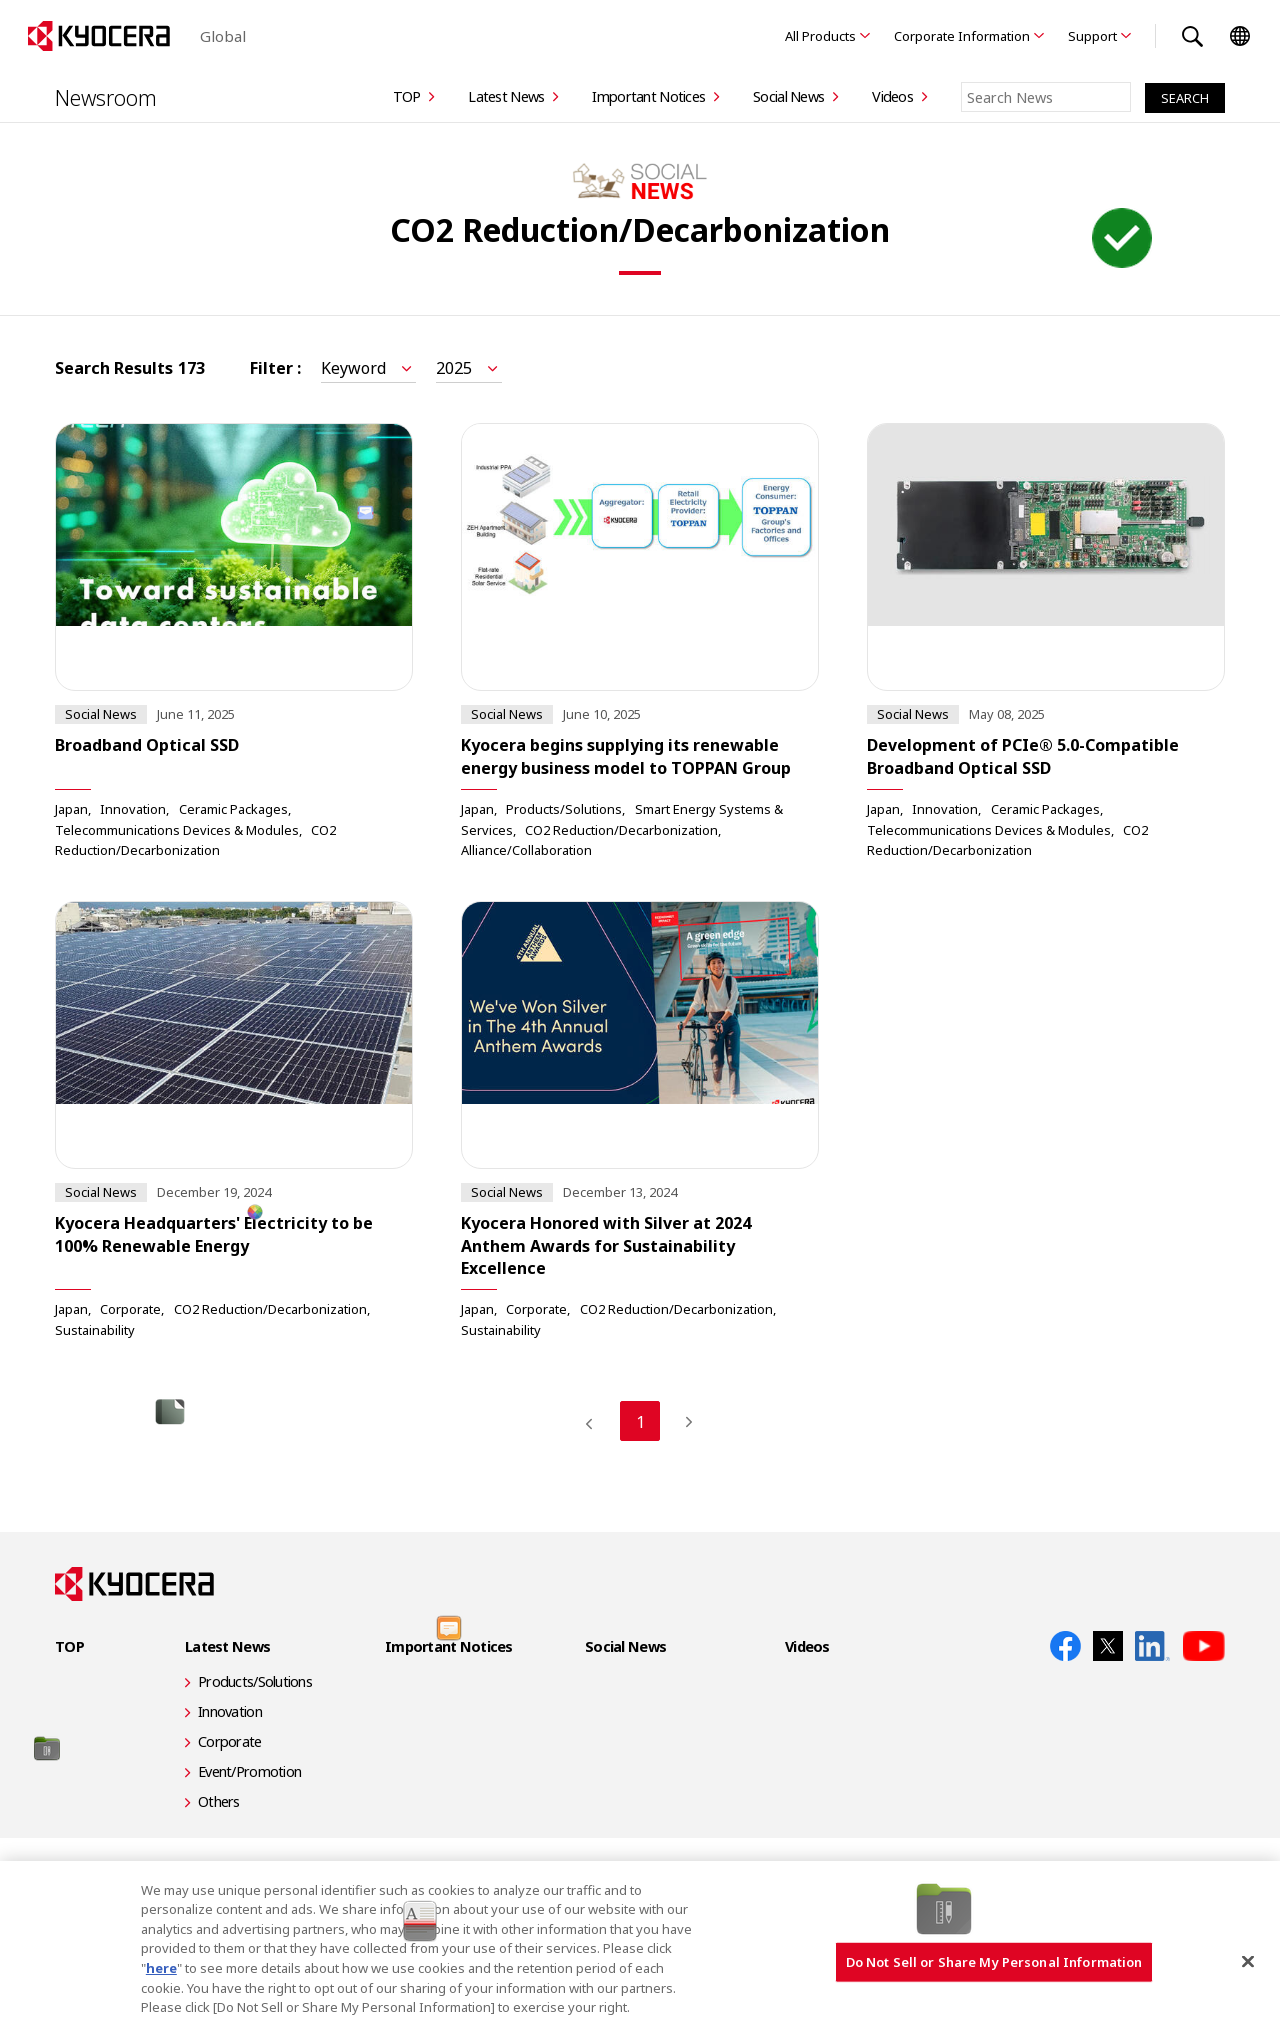 This screenshot has height=2020, width=1280. Describe the element at coordinates (255, 1212) in the screenshot. I see `open color picker or palette settings` at that location.